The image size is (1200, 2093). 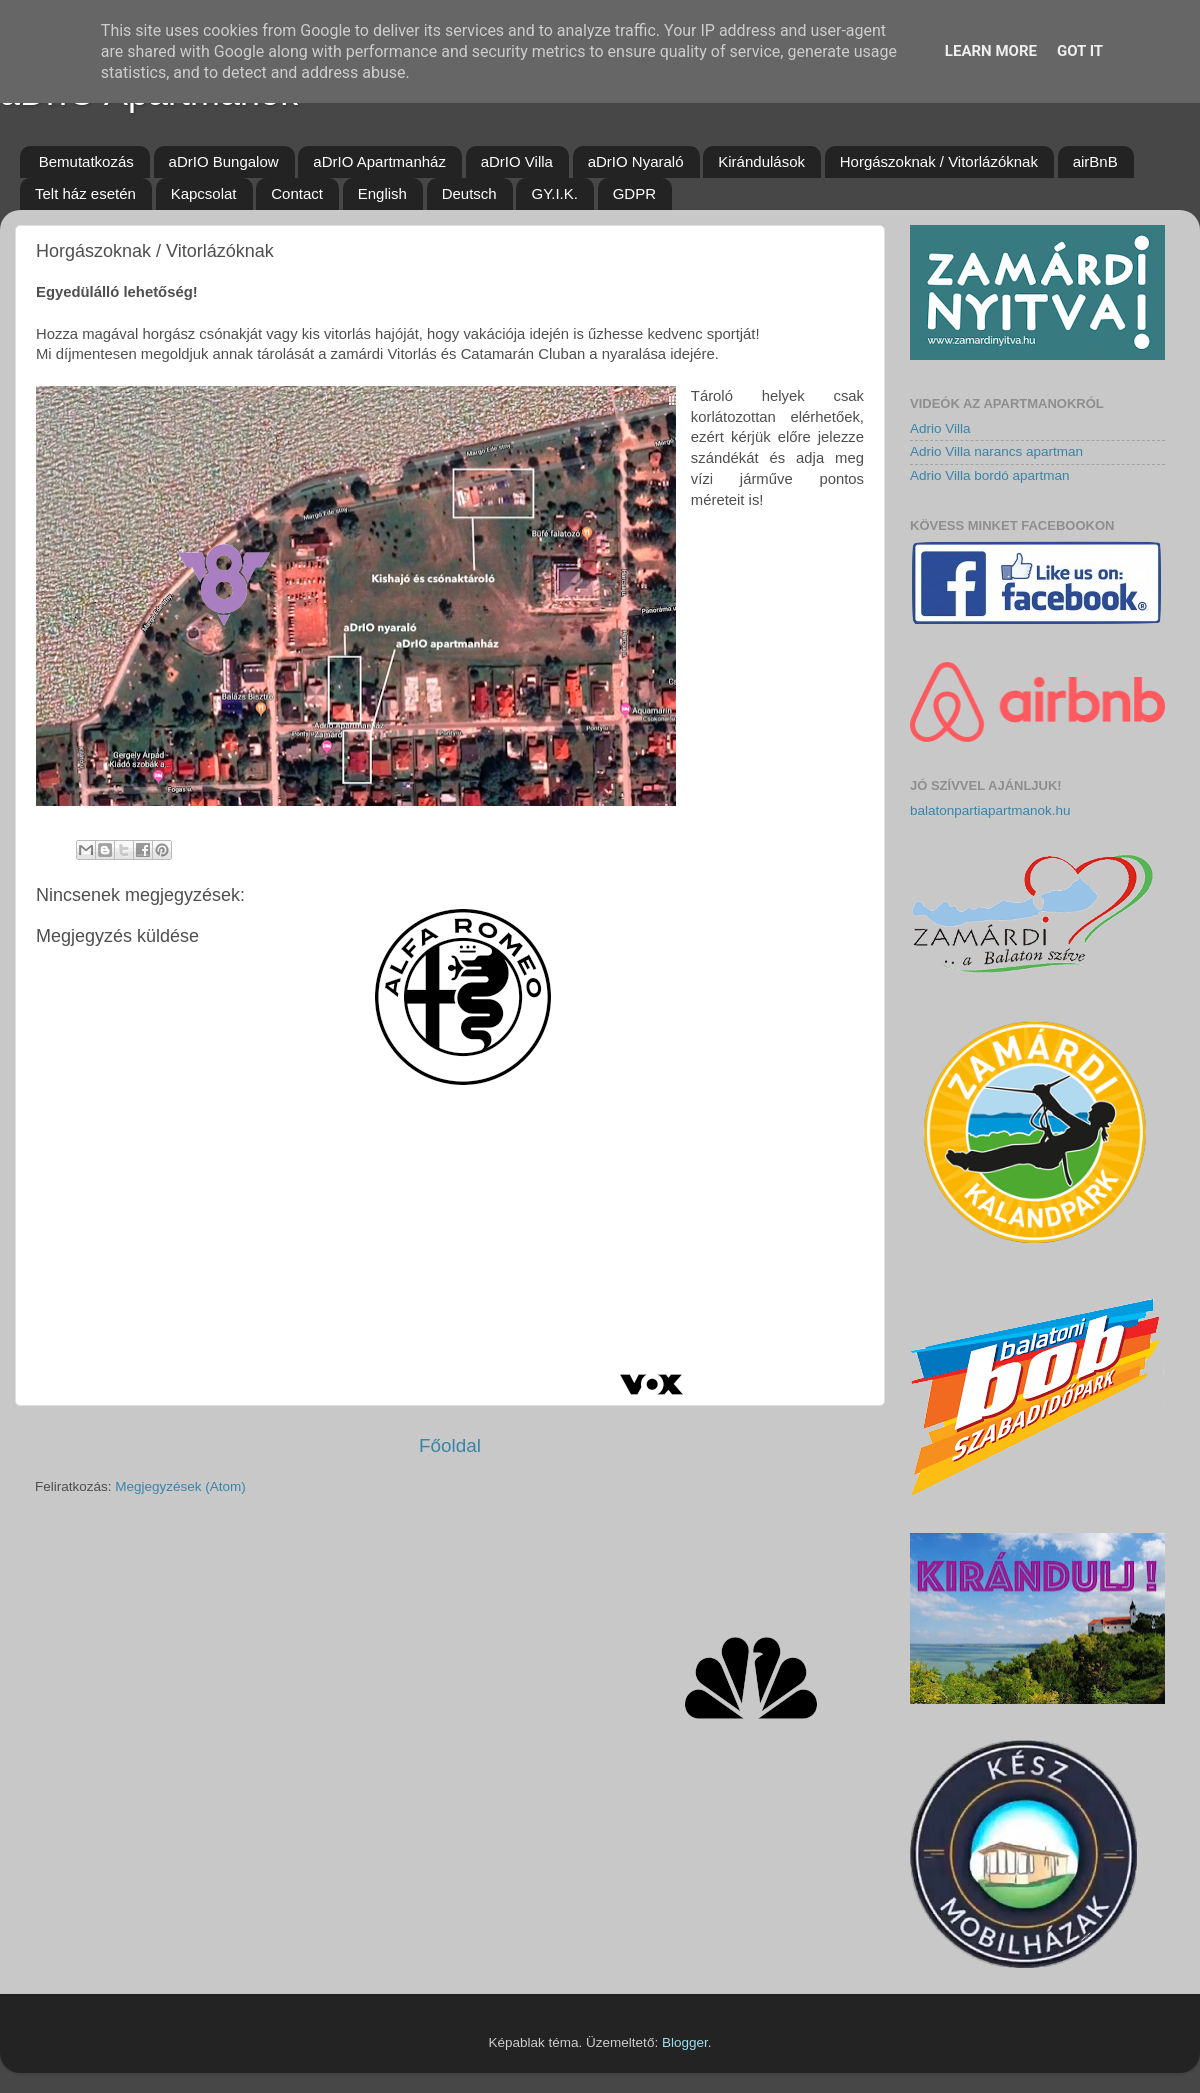 I want to click on V8 JavaScript engine logo, so click(x=224, y=585).